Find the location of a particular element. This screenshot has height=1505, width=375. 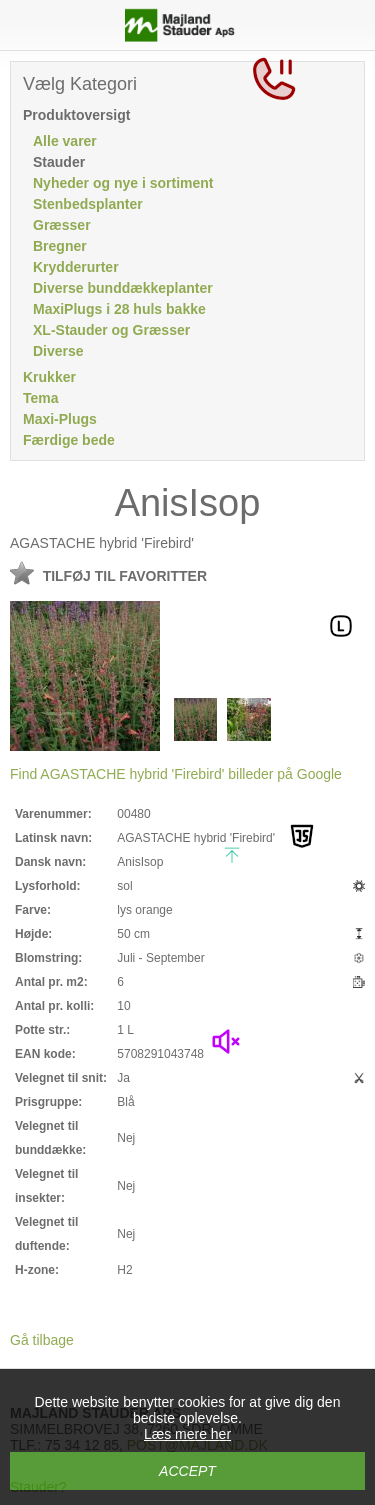

upload a file or content is located at coordinates (232, 855).